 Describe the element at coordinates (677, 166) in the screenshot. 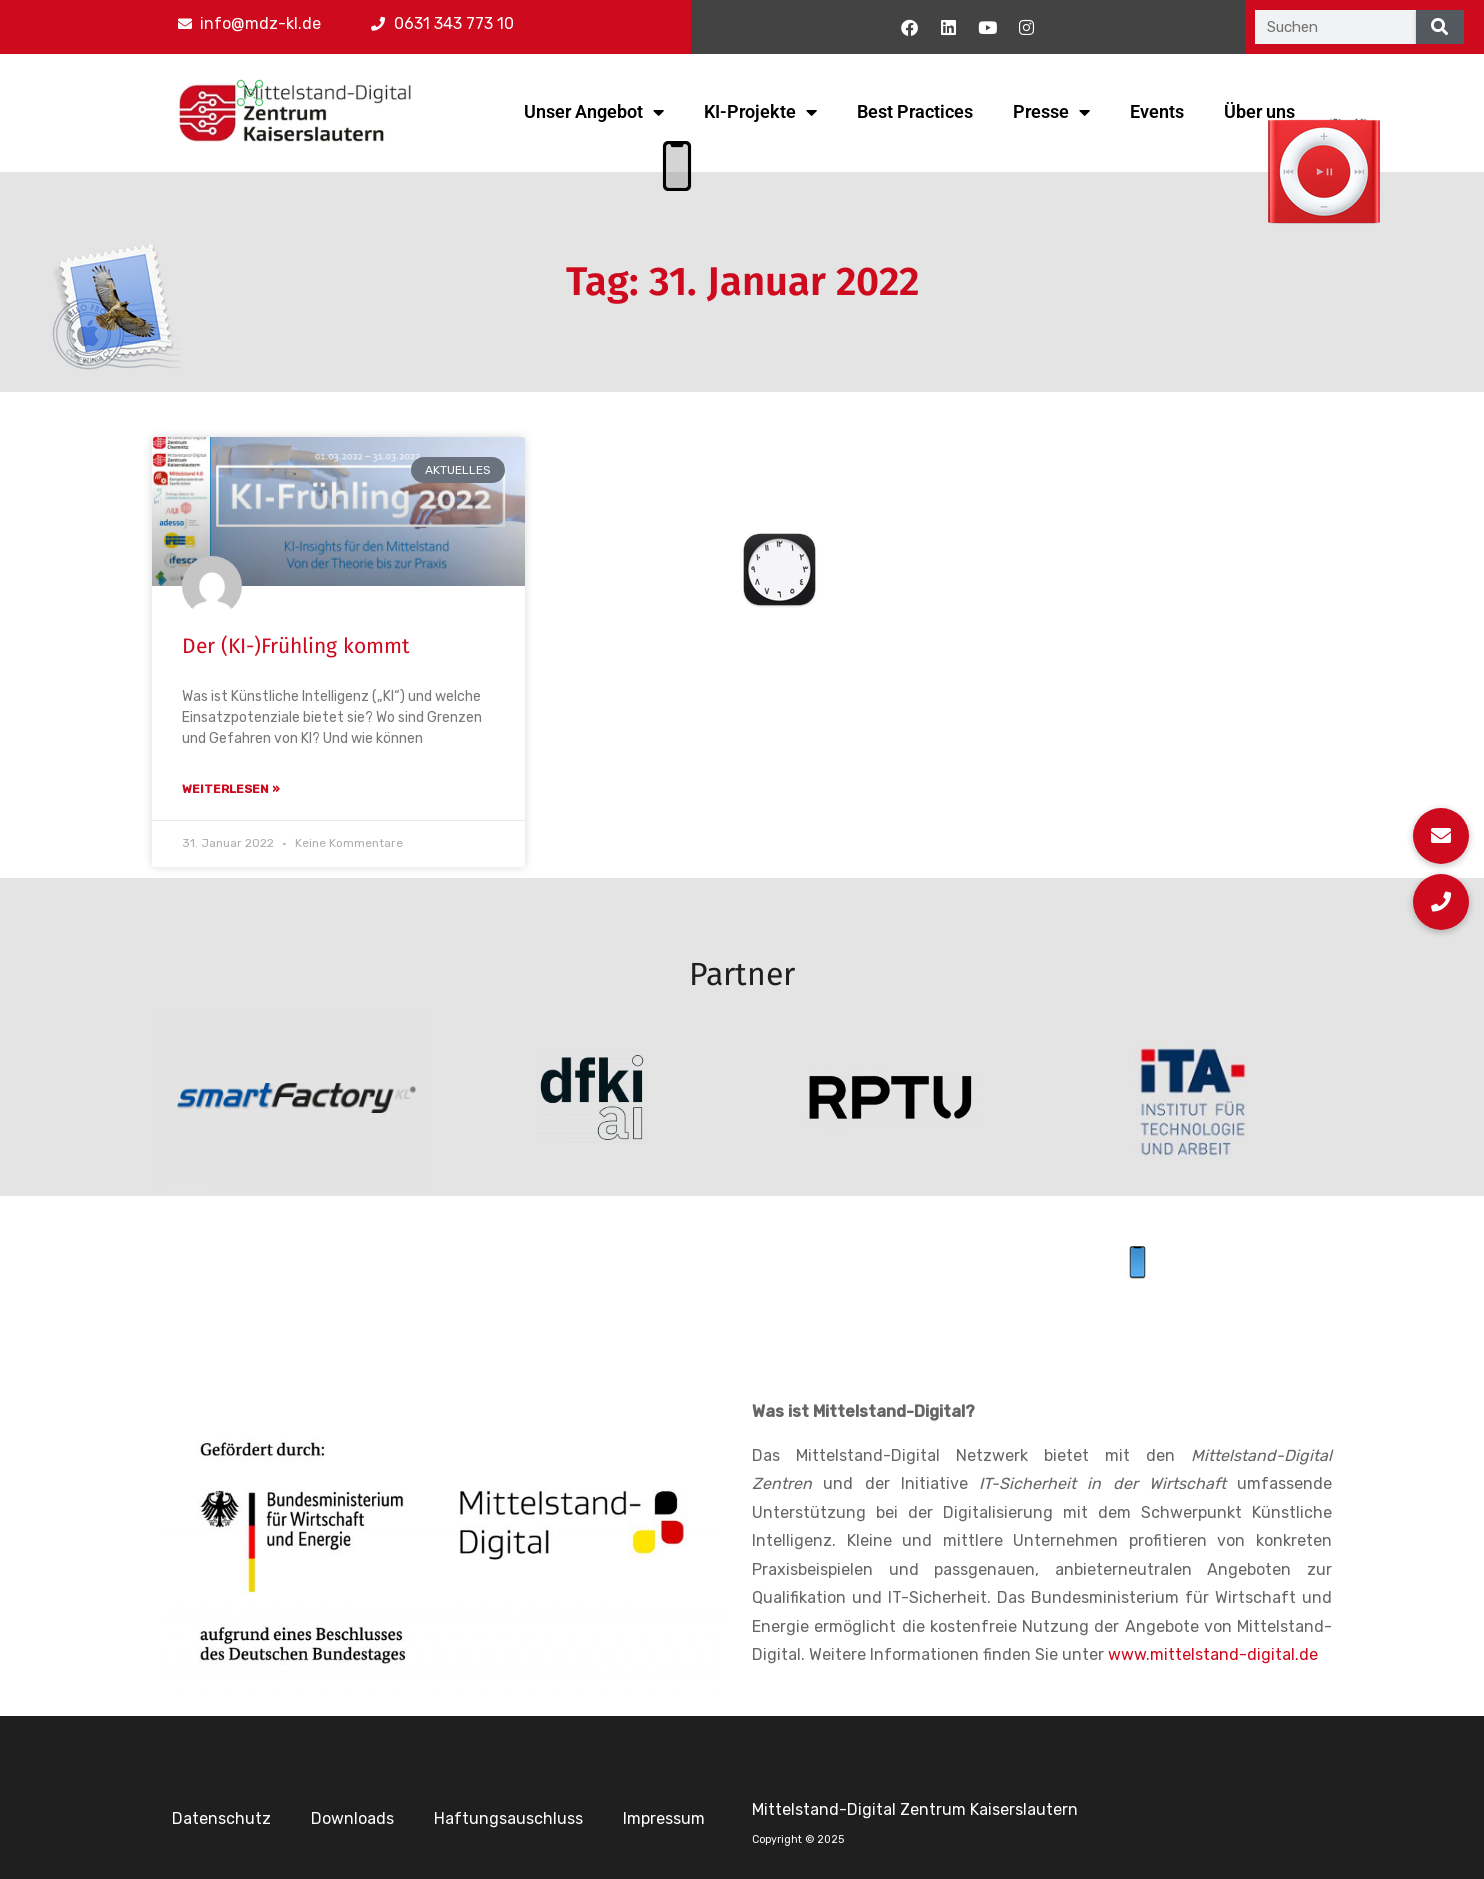

I see `iPhone with Face ID in device sidebar` at that location.